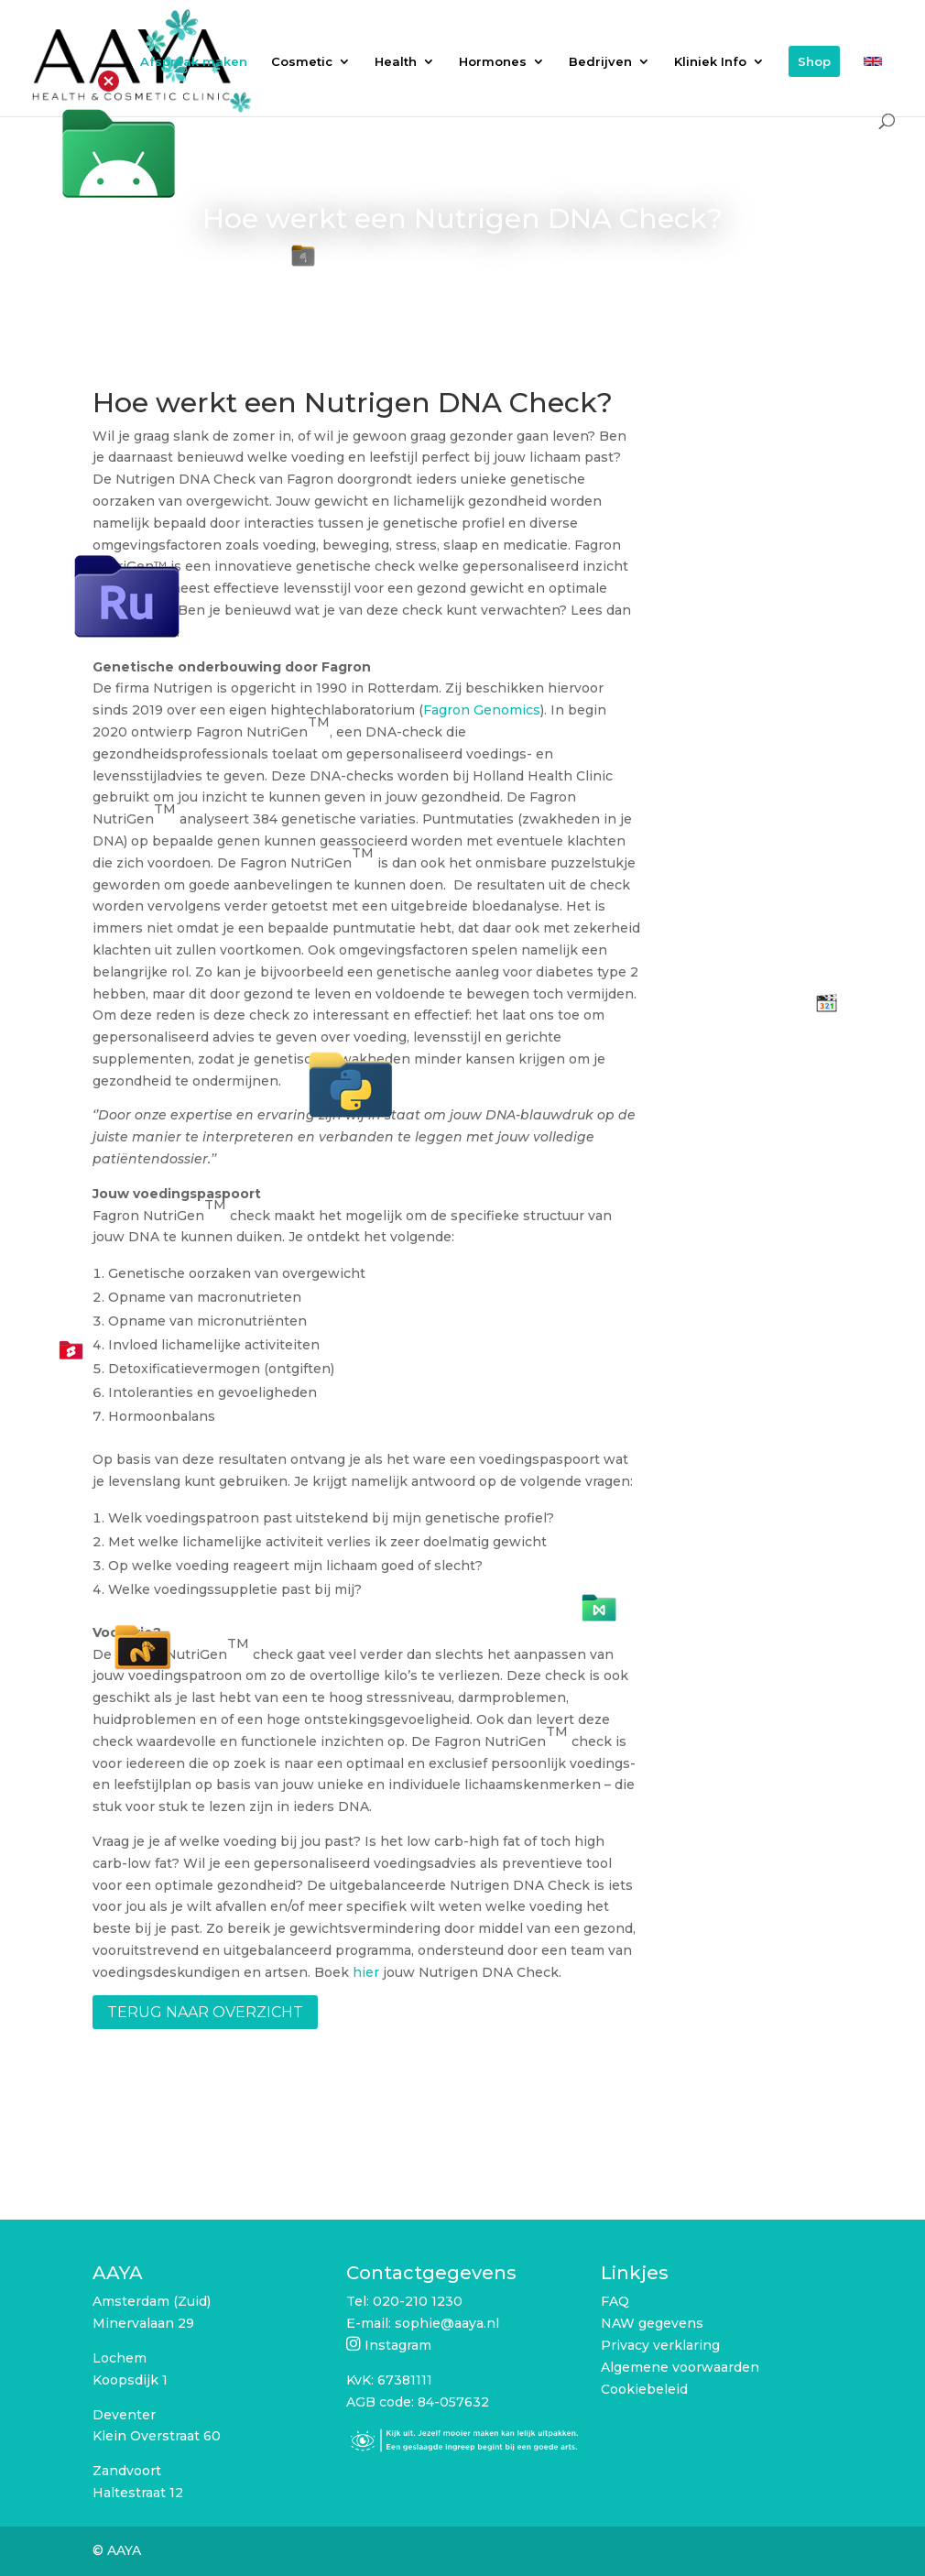  I want to click on open folder containing media player classic files, so click(826, 1004).